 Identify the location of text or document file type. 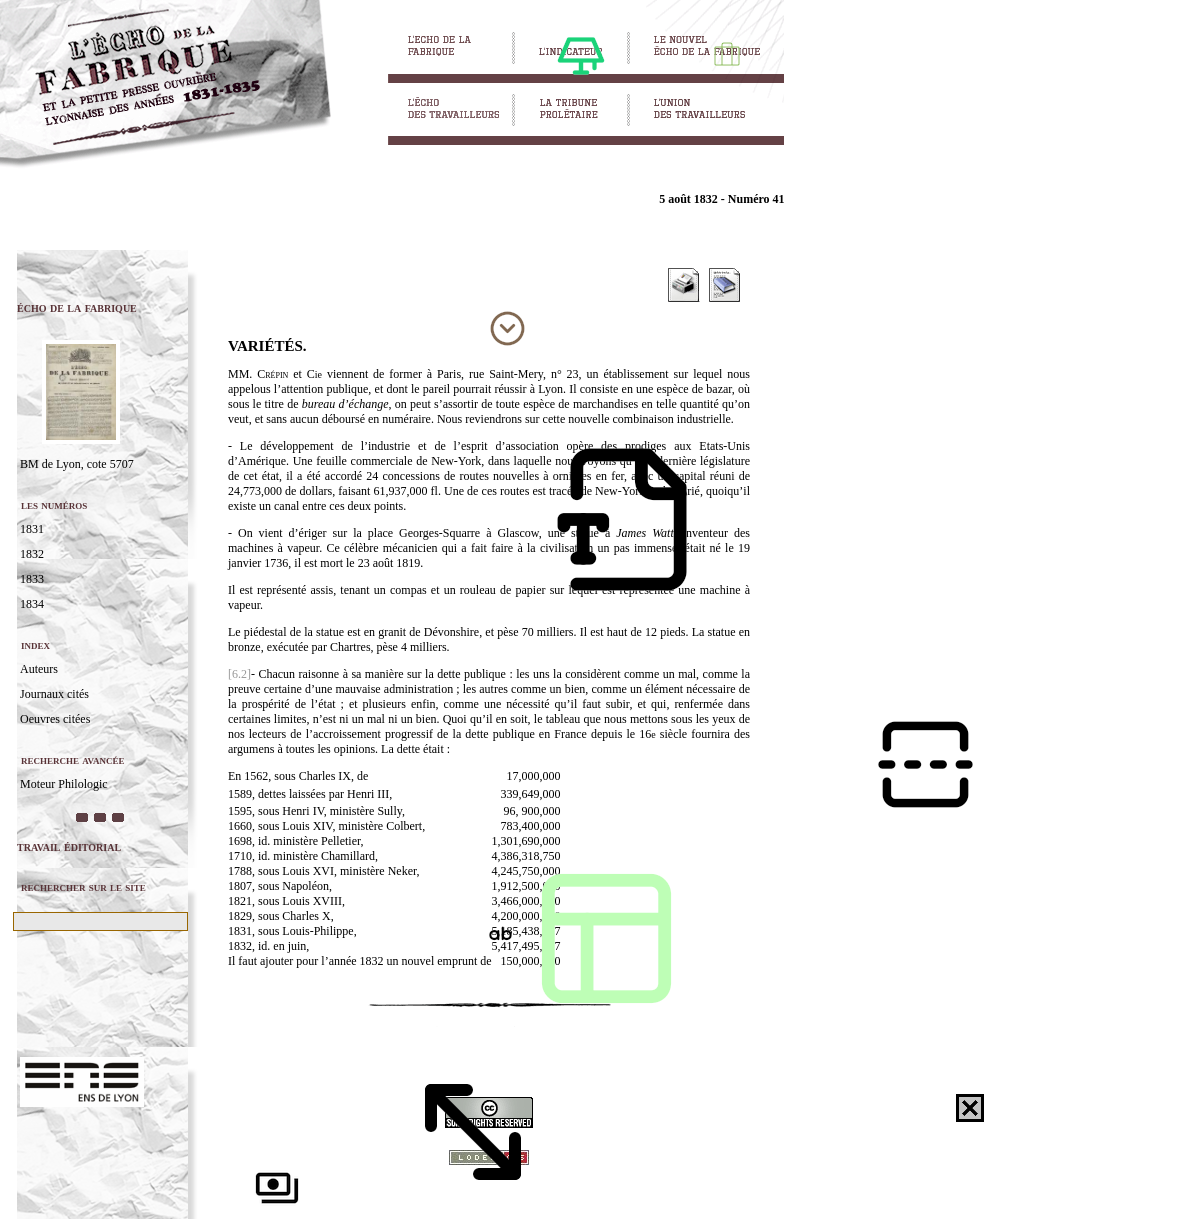
(628, 519).